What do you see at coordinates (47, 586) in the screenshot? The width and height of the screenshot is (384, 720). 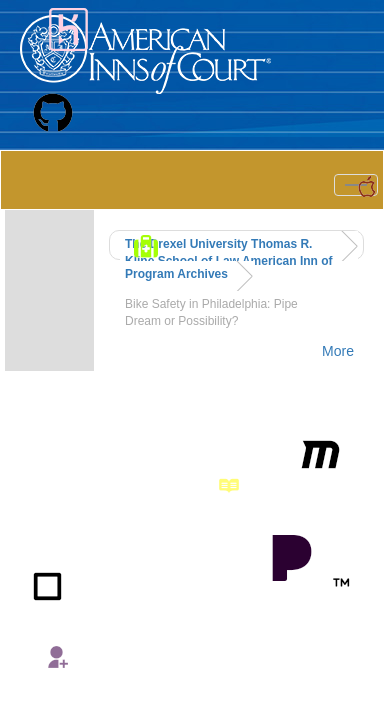 I see `stop media playback` at bounding box center [47, 586].